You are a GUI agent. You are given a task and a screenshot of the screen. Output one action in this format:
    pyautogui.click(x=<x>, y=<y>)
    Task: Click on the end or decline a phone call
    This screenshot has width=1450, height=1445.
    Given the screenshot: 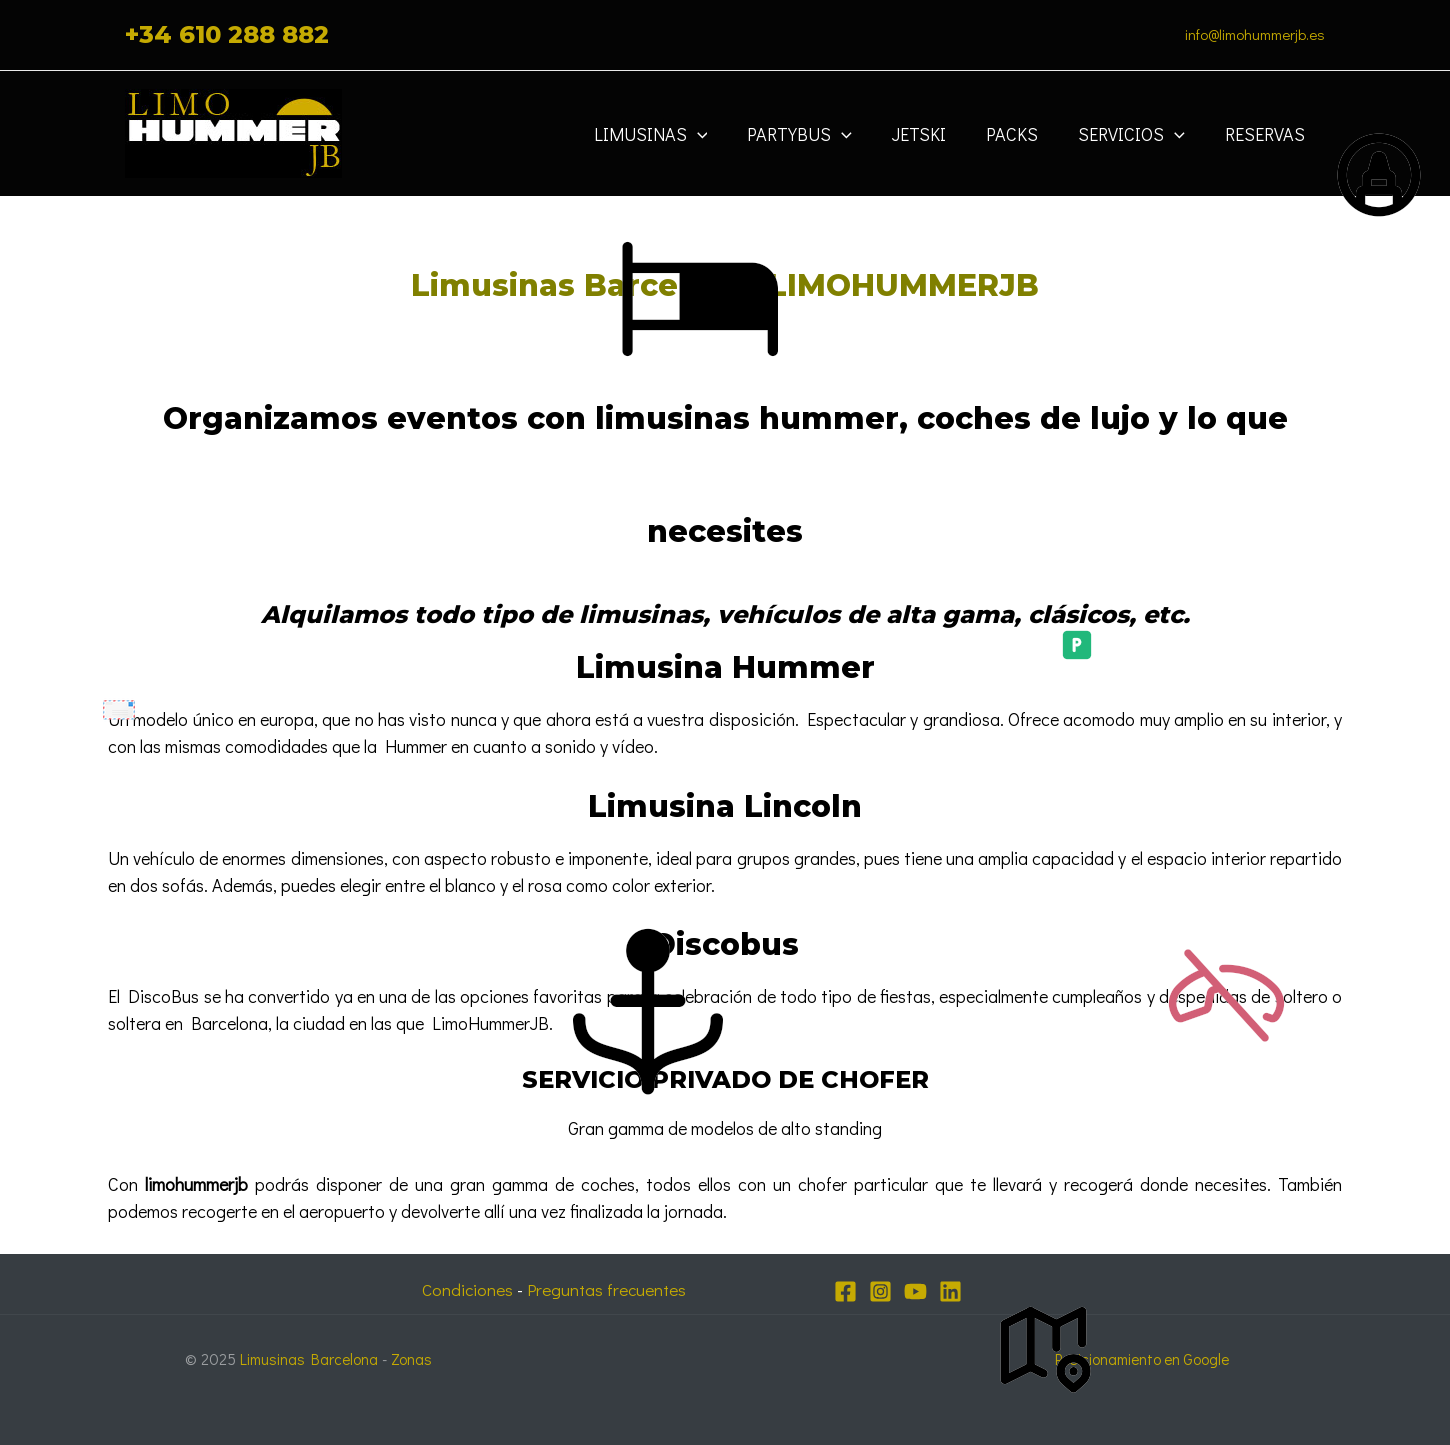 What is the action you would take?
    pyautogui.click(x=1226, y=995)
    